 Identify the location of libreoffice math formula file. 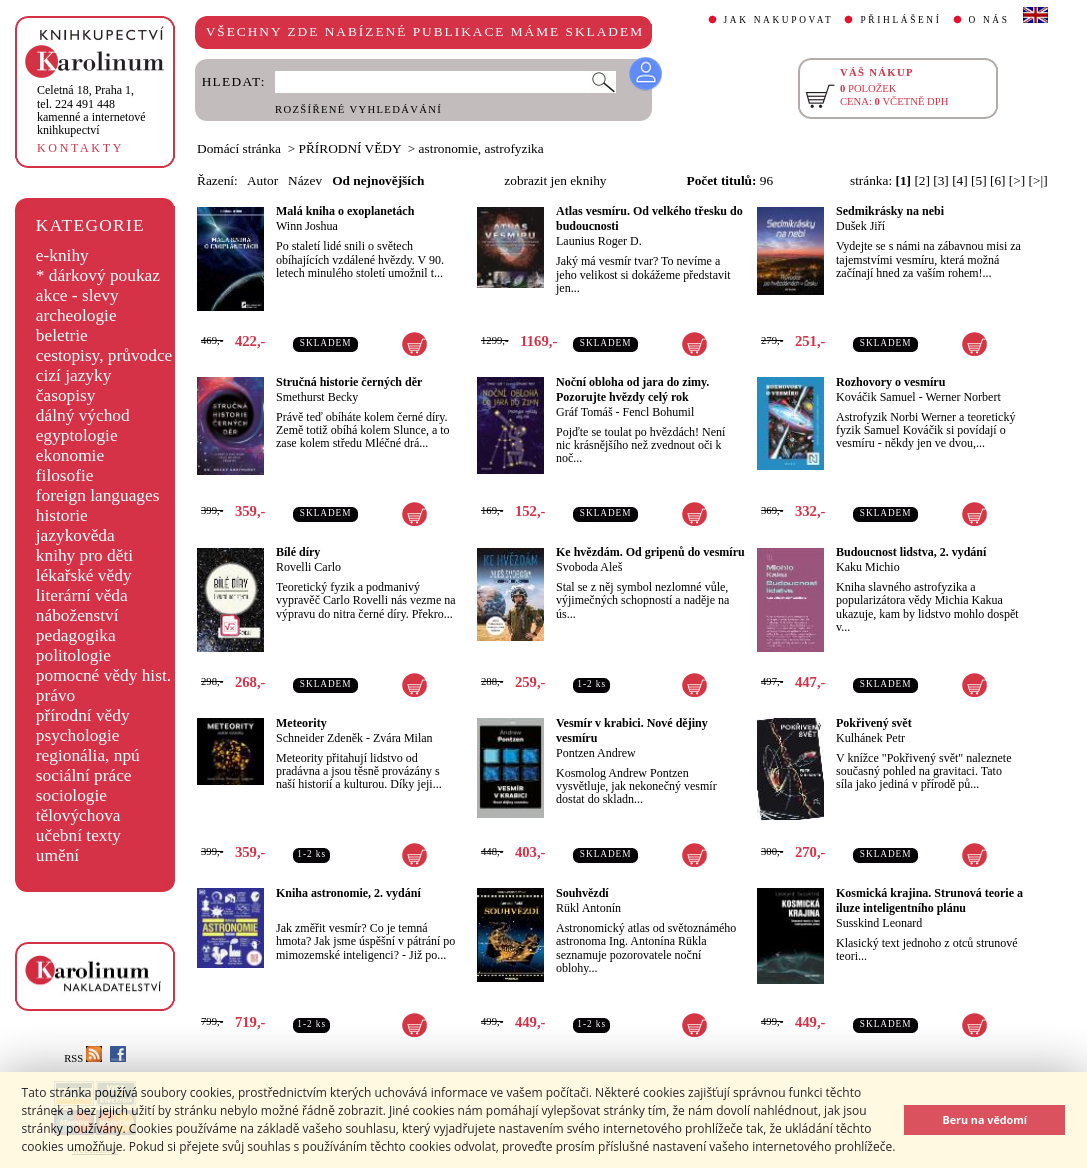
(230, 625).